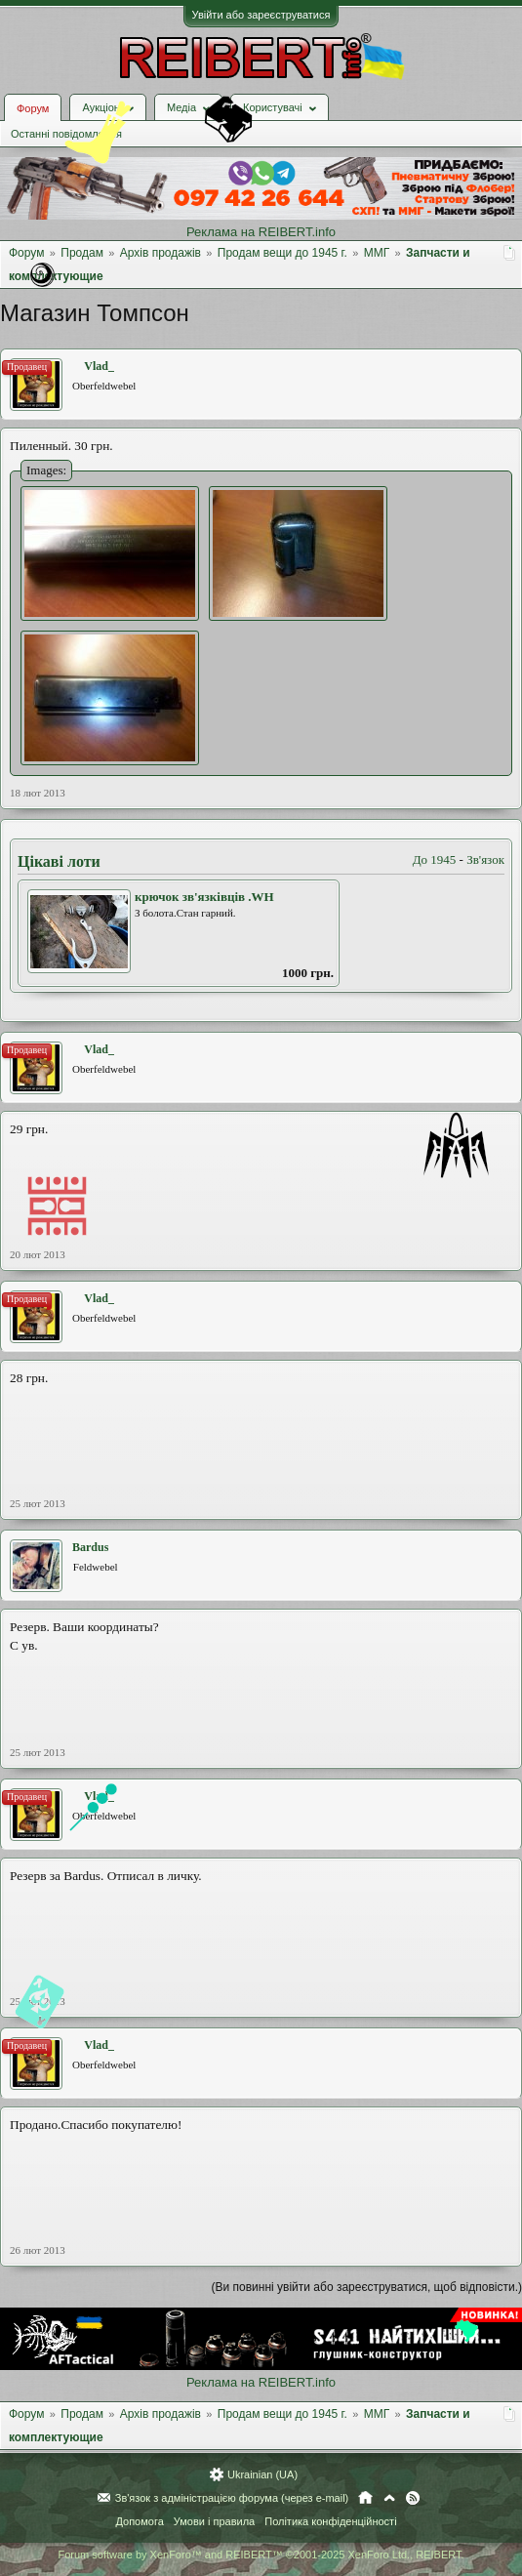 The image size is (522, 2576). What do you see at coordinates (42, 274) in the screenshot?
I see `collectible shell currency or treasure item` at bounding box center [42, 274].